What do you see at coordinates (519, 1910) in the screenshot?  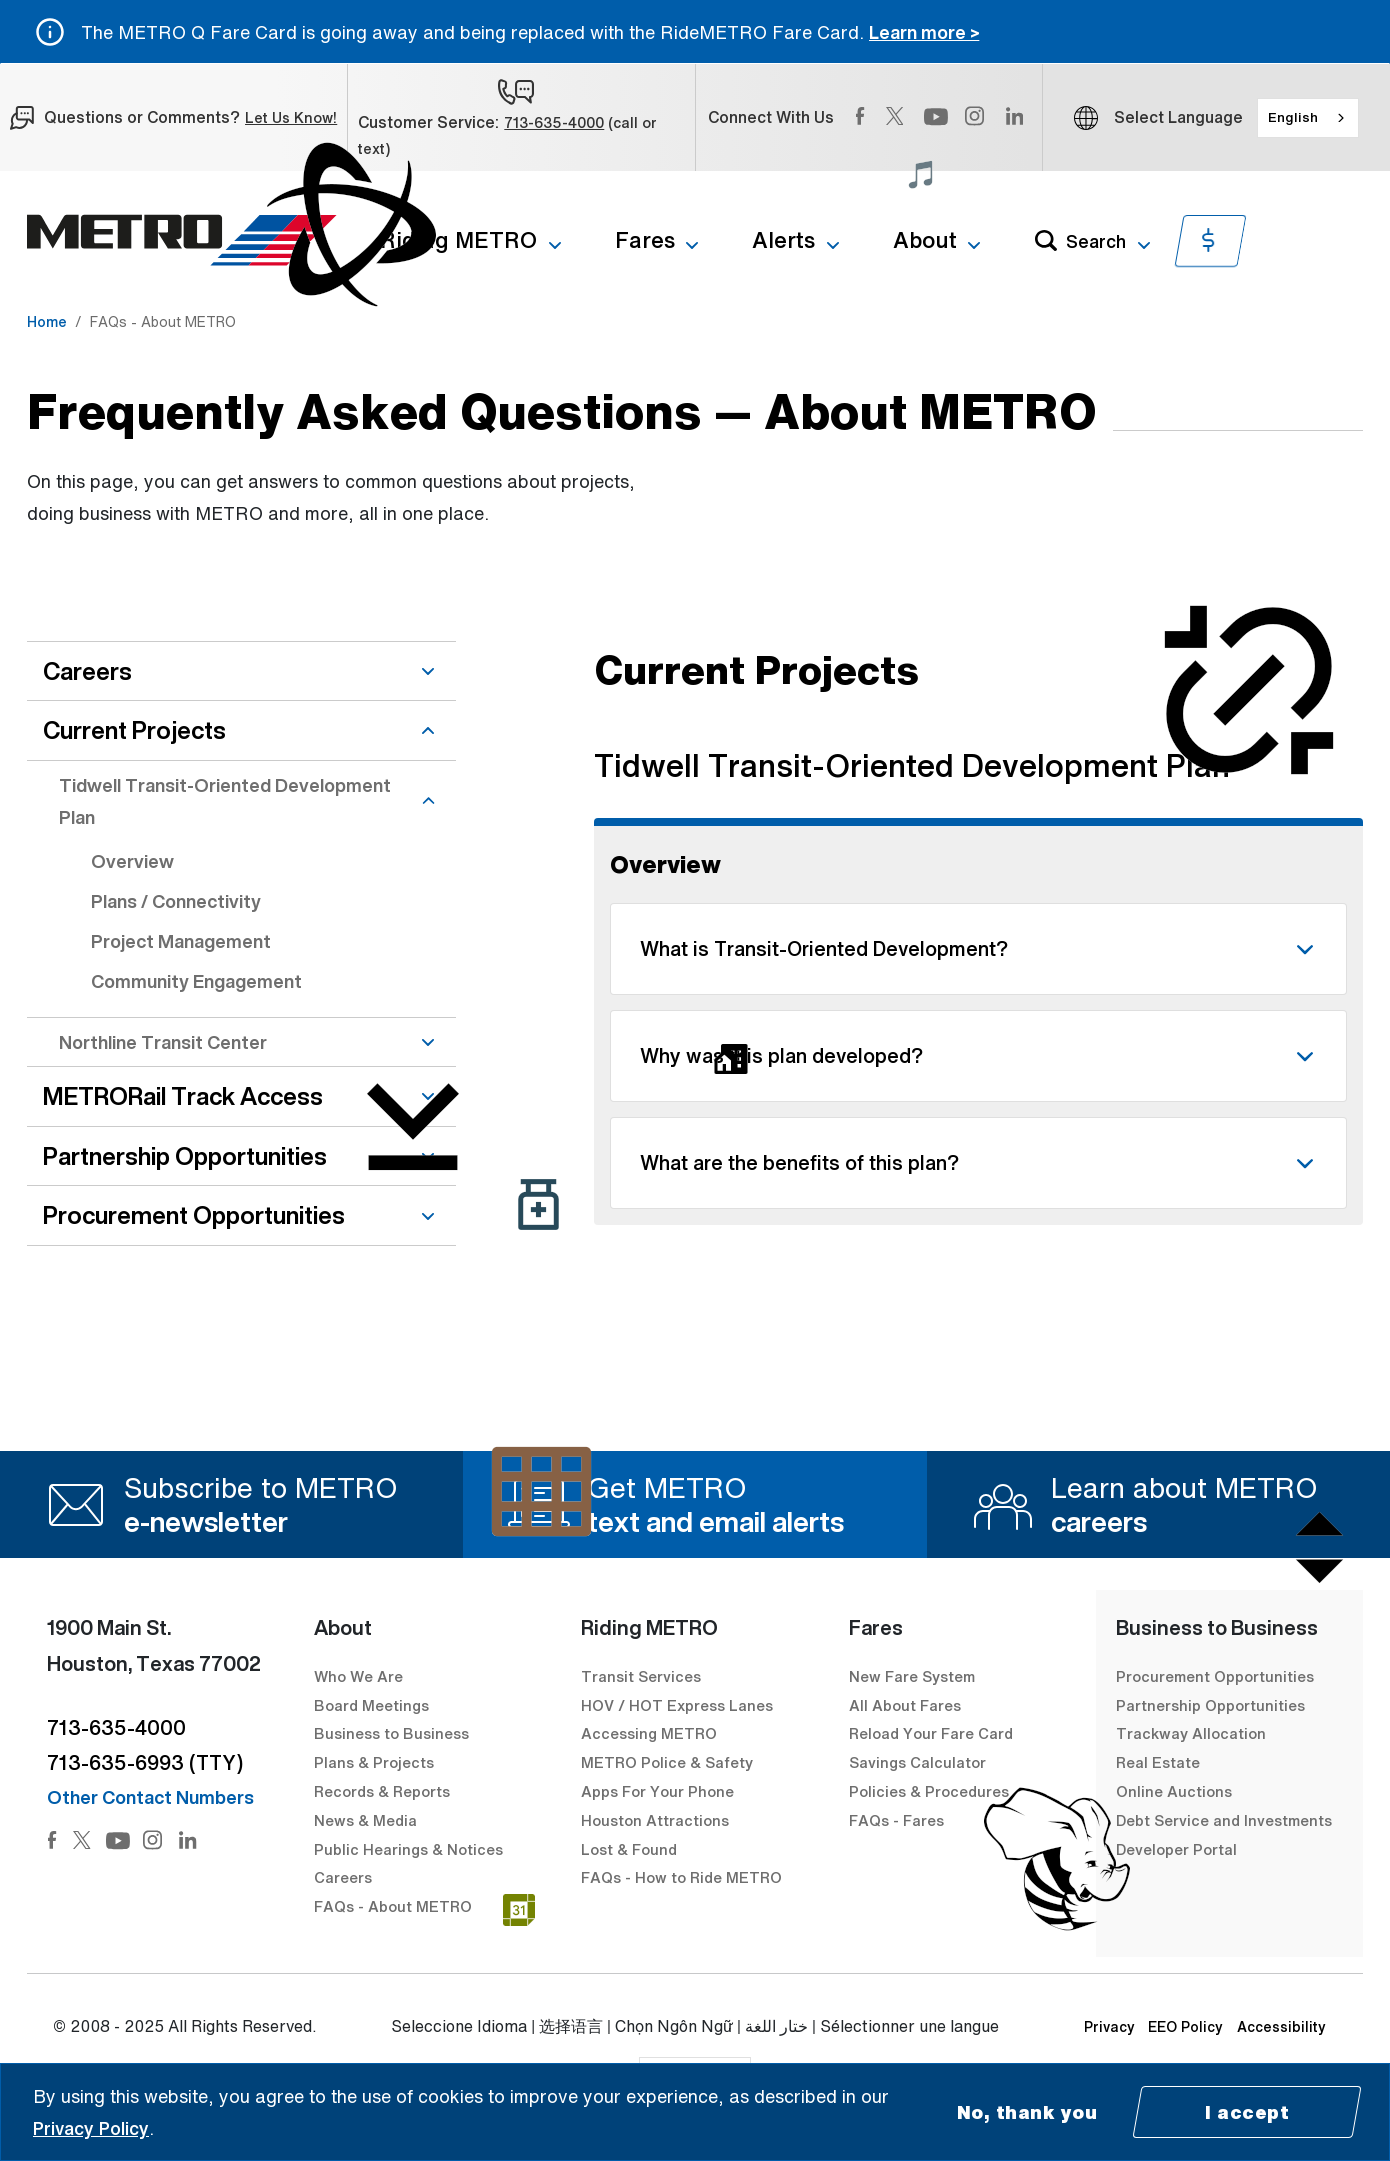 I see `open google calendar` at bounding box center [519, 1910].